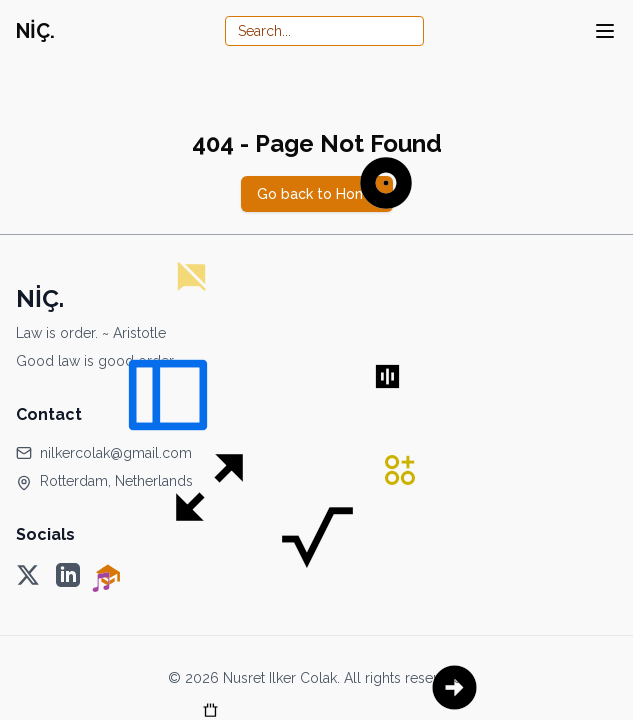 This screenshot has width=633, height=720. What do you see at coordinates (168, 395) in the screenshot?
I see `toggle the sidebar panel` at bounding box center [168, 395].